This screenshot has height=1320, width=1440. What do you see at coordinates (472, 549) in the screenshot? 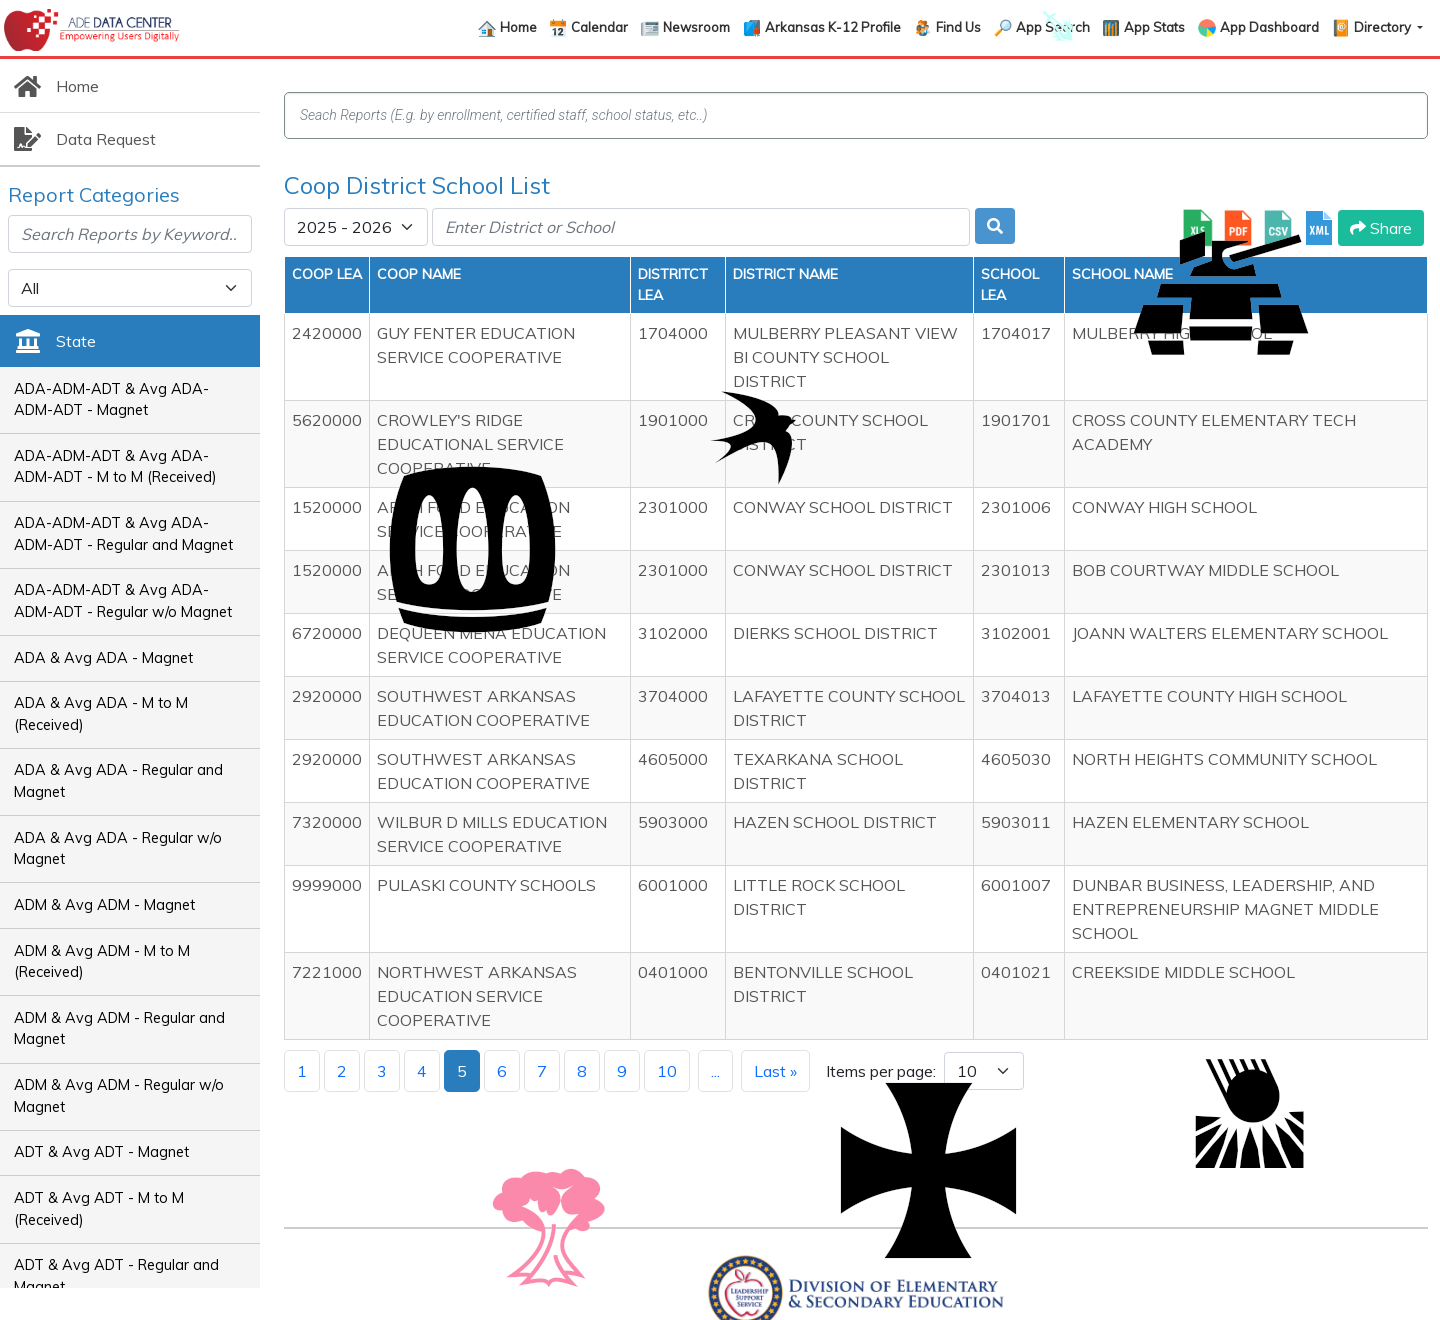
I see `barrel or cask item in a game inventory` at bounding box center [472, 549].